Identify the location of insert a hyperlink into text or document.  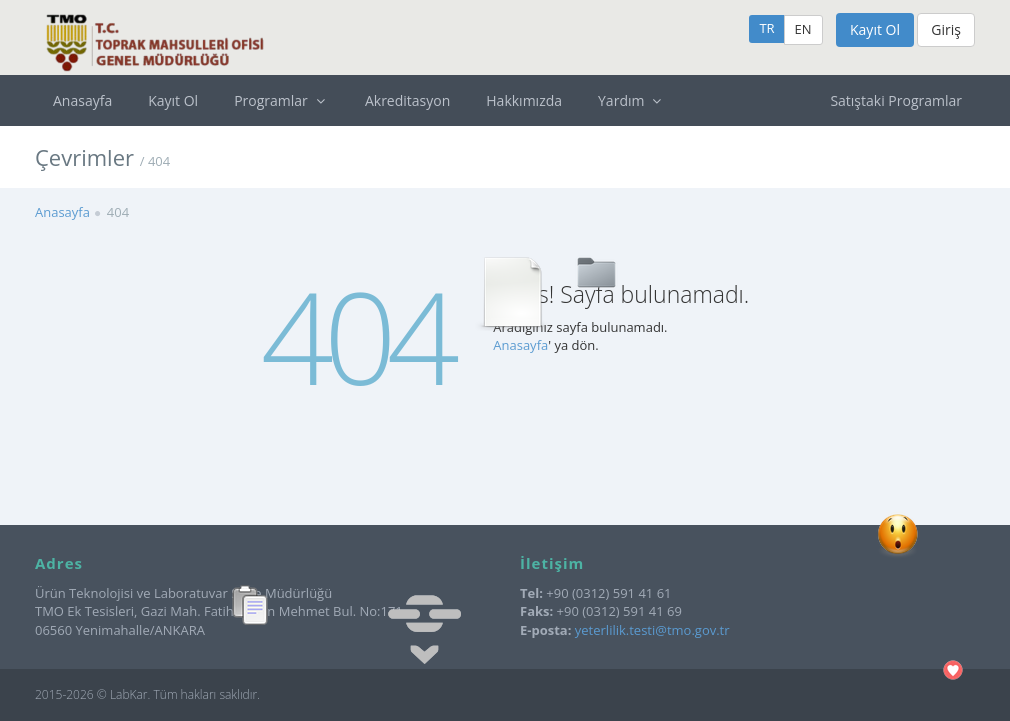
(424, 627).